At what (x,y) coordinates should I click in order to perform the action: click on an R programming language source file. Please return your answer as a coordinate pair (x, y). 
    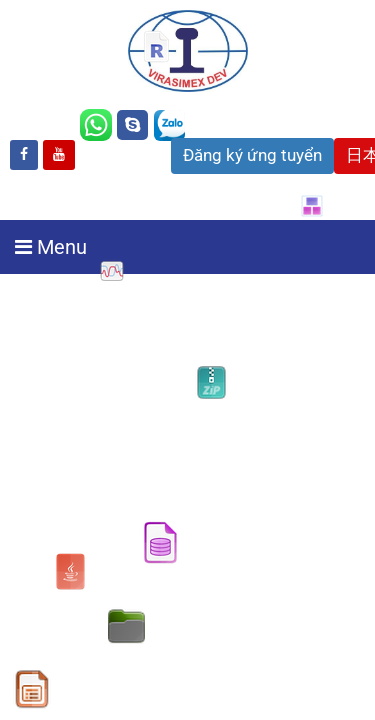
    Looking at the image, I should click on (156, 46).